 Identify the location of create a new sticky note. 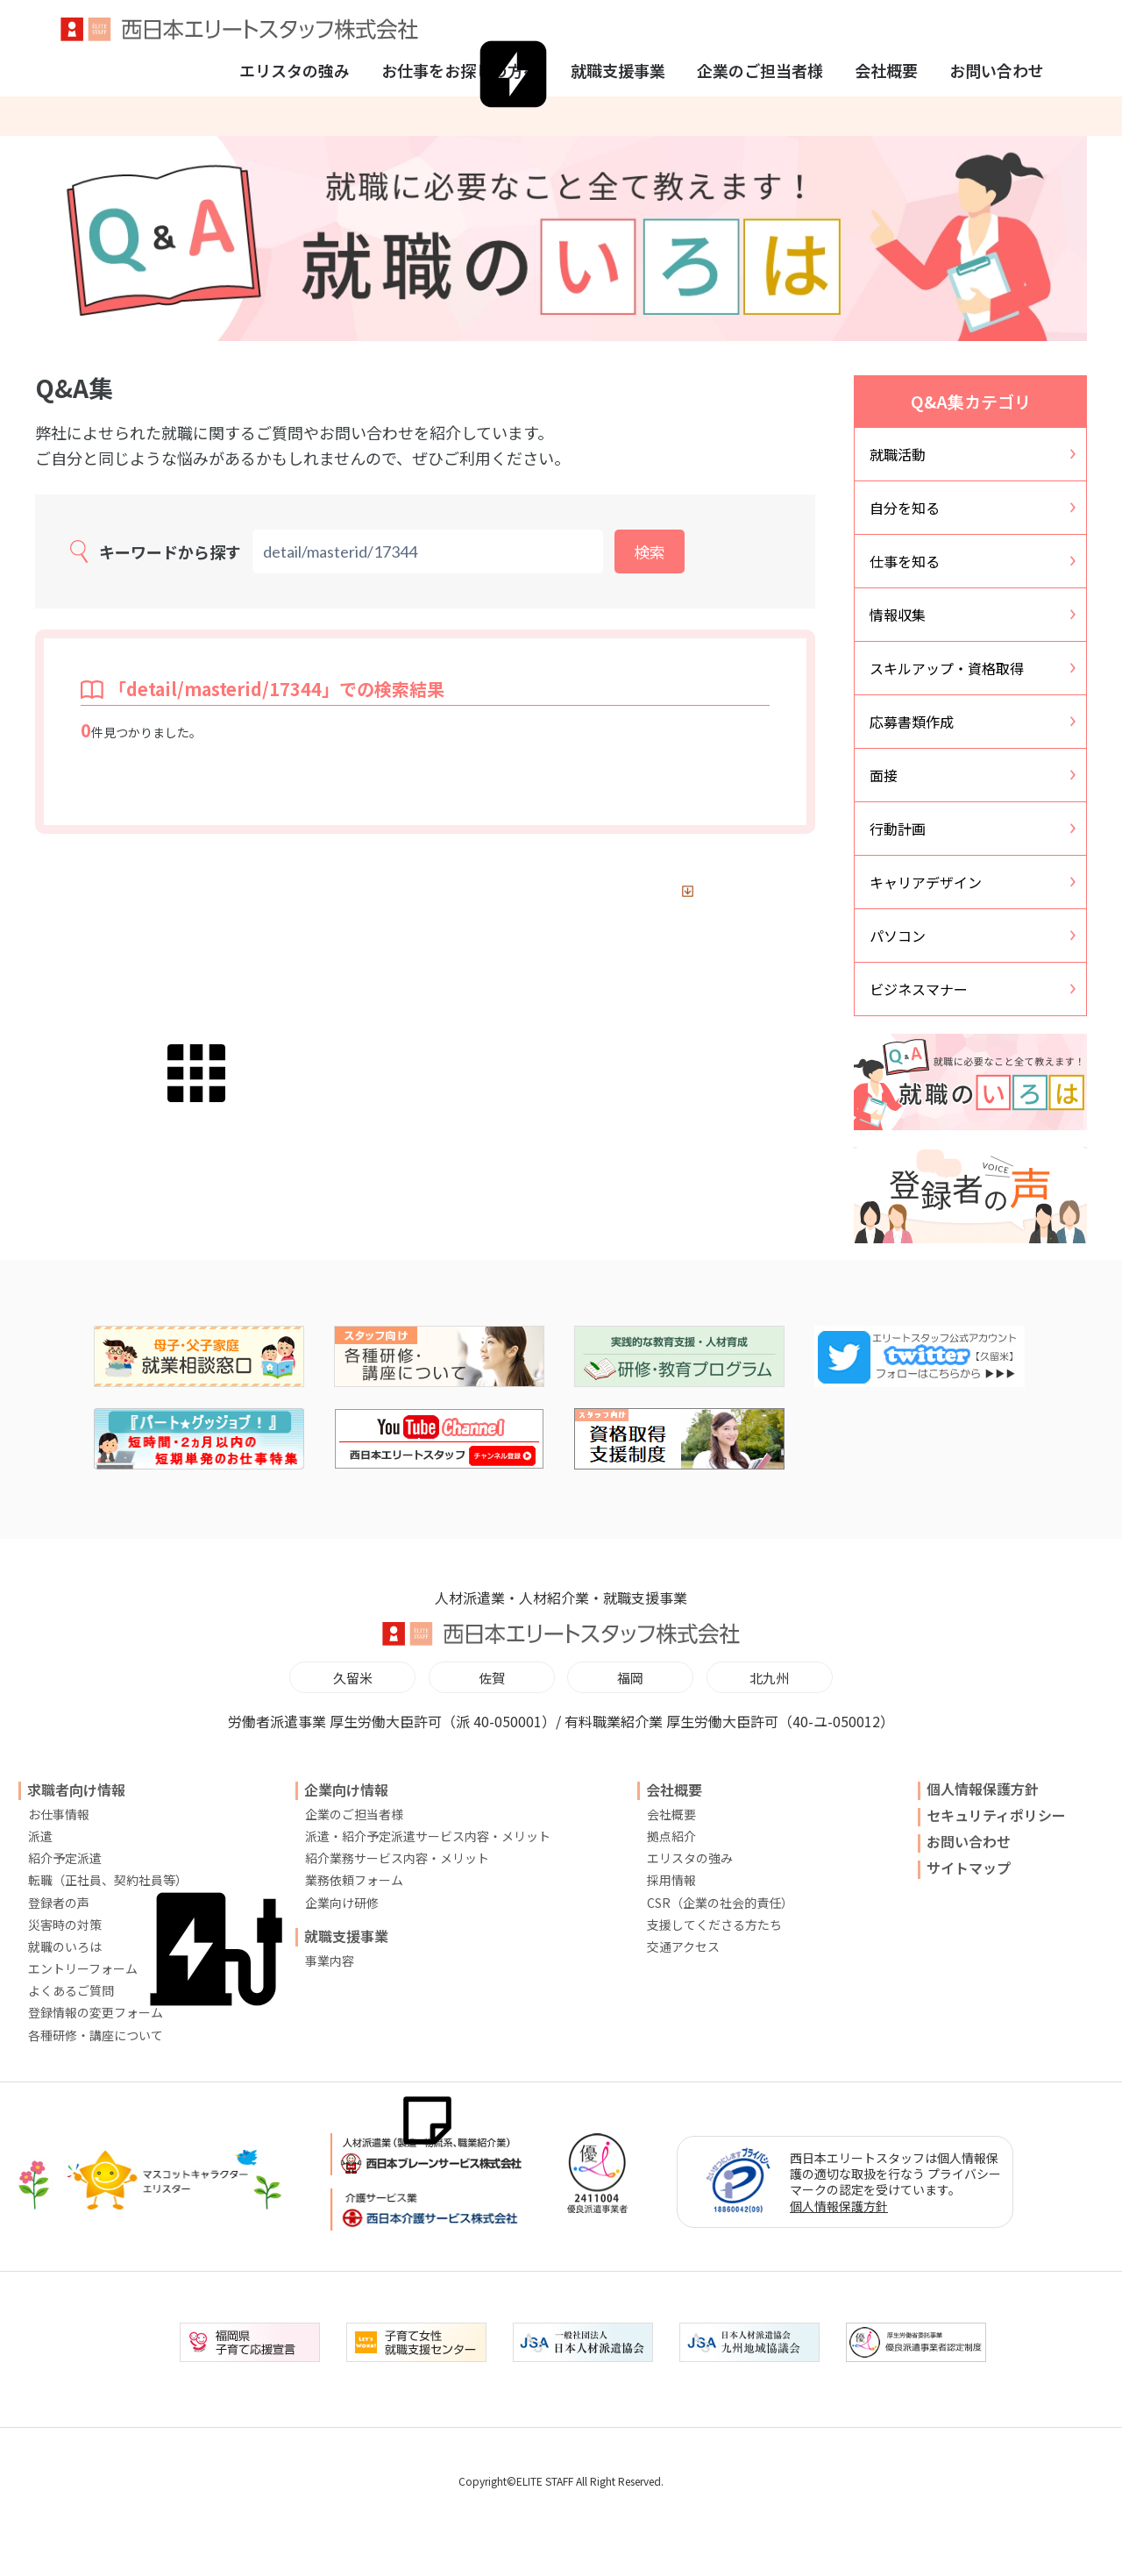
(427, 2120).